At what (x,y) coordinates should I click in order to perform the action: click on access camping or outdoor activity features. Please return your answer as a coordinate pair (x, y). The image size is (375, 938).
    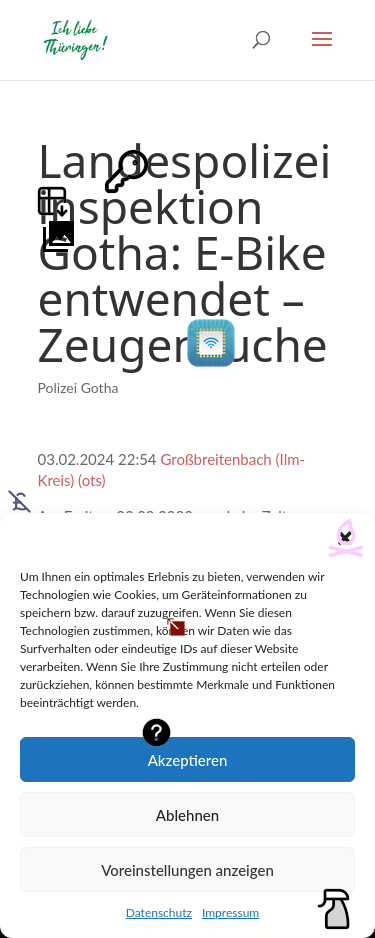
    Looking at the image, I should click on (346, 538).